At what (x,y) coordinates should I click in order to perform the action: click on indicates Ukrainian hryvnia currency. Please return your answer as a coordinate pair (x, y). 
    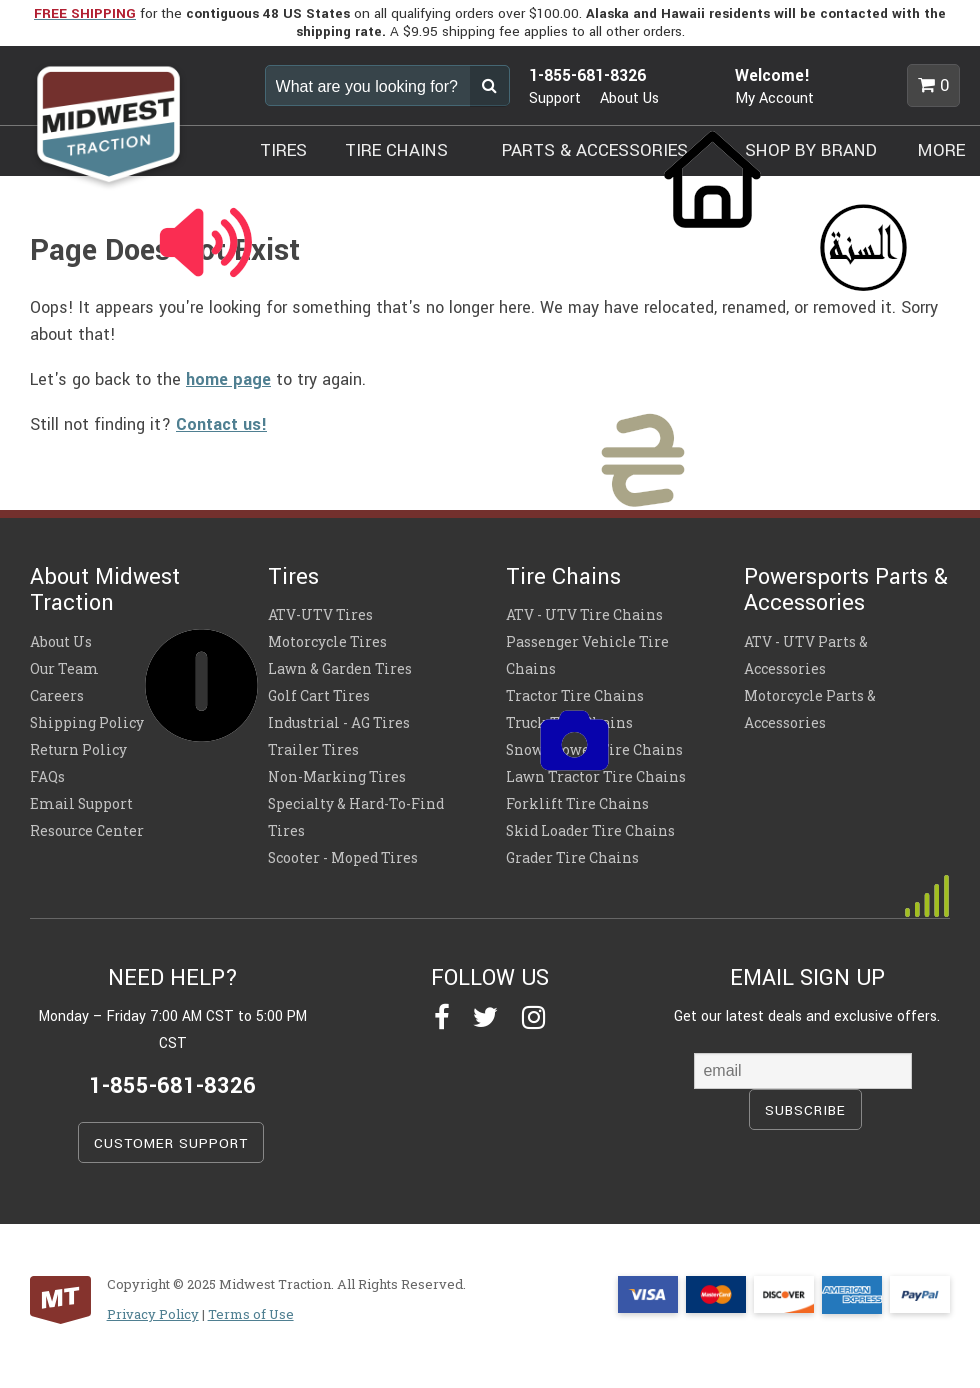
    Looking at the image, I should click on (643, 461).